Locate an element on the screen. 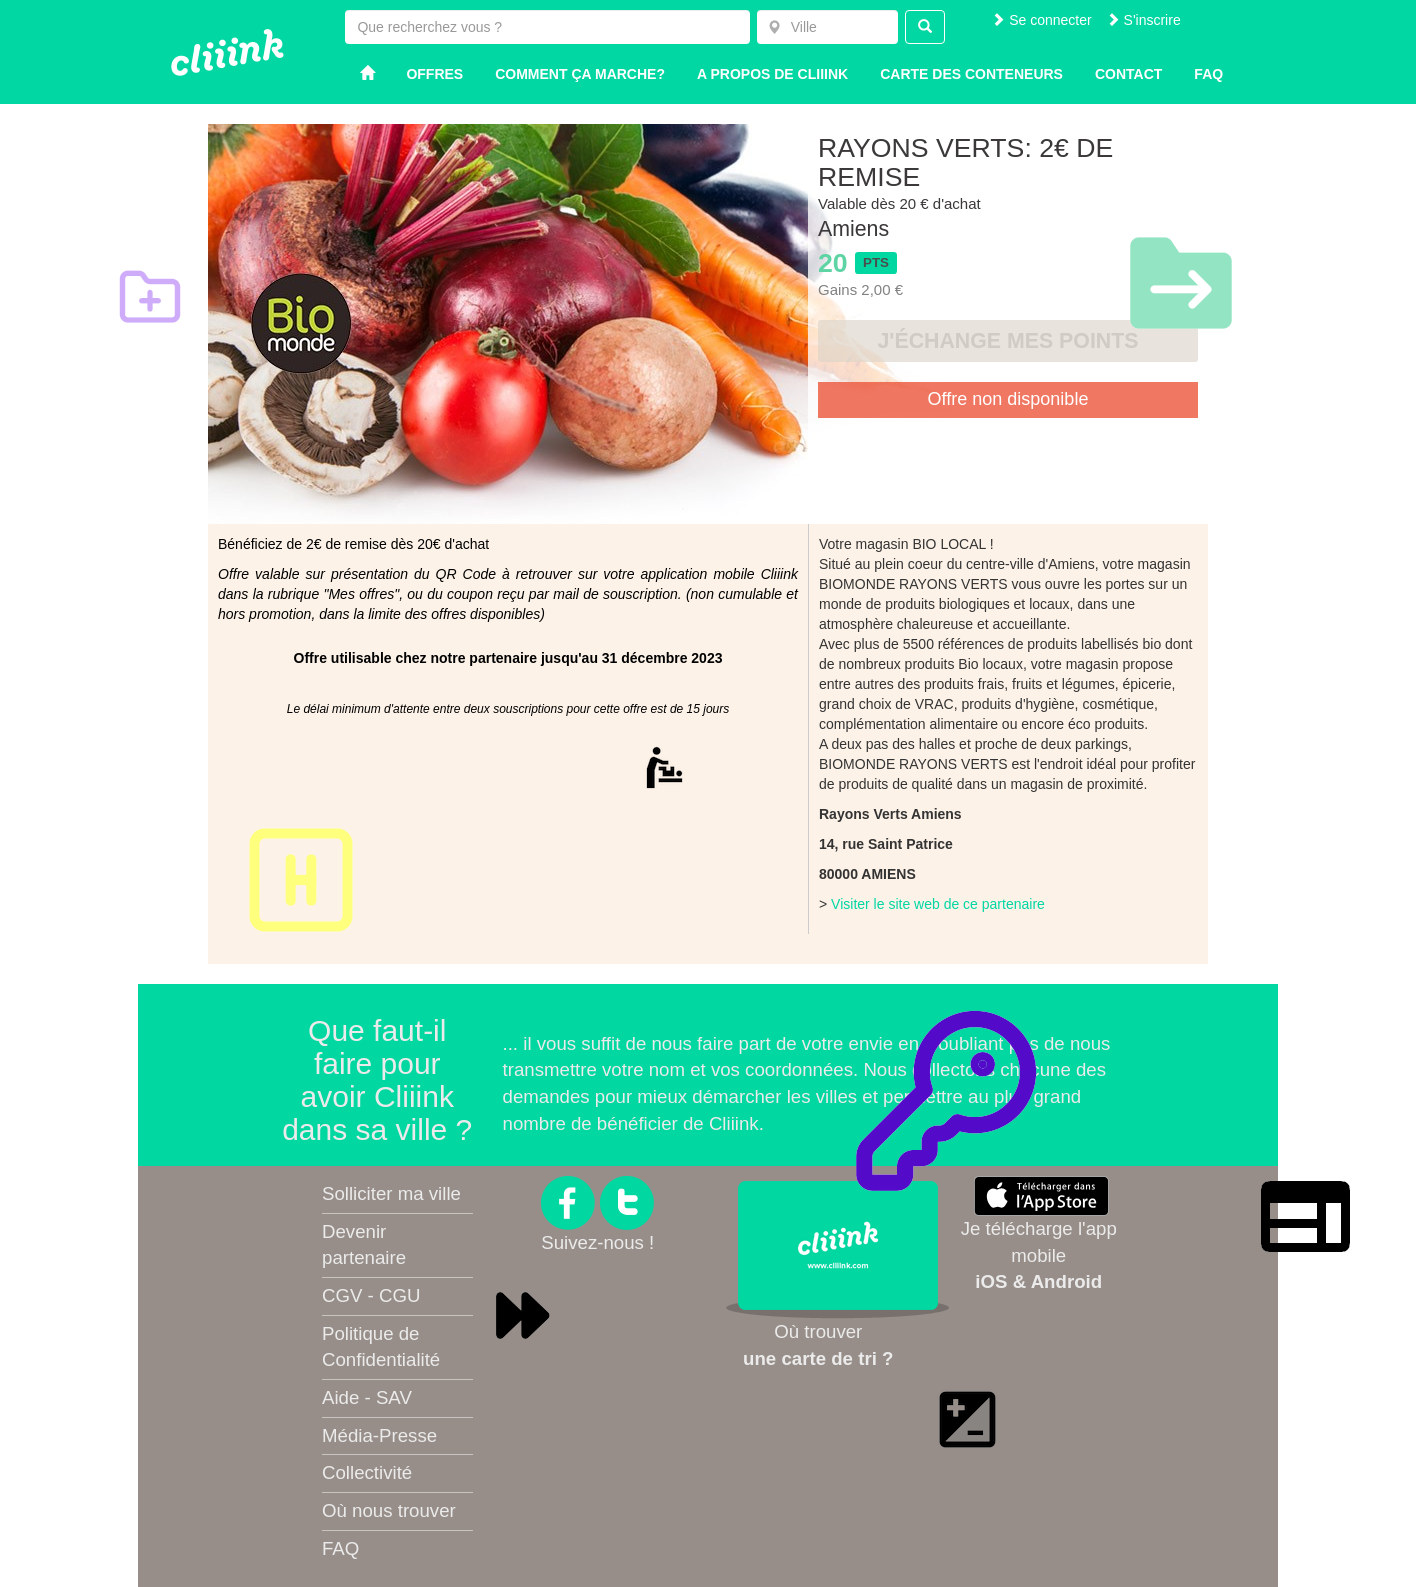 The image size is (1416, 1587). access account security settings is located at coordinates (946, 1101).